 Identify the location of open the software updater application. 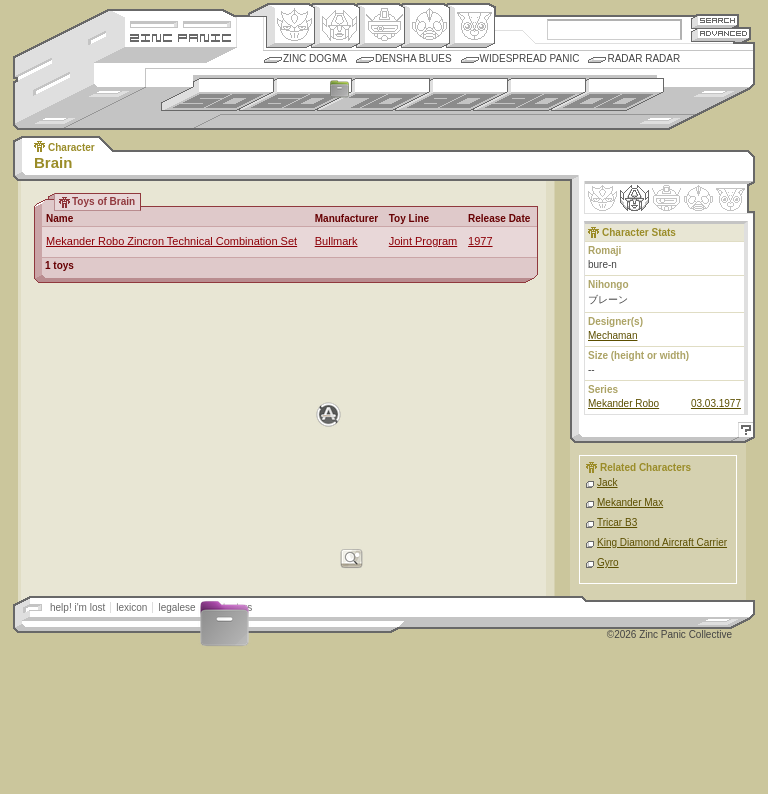
(328, 414).